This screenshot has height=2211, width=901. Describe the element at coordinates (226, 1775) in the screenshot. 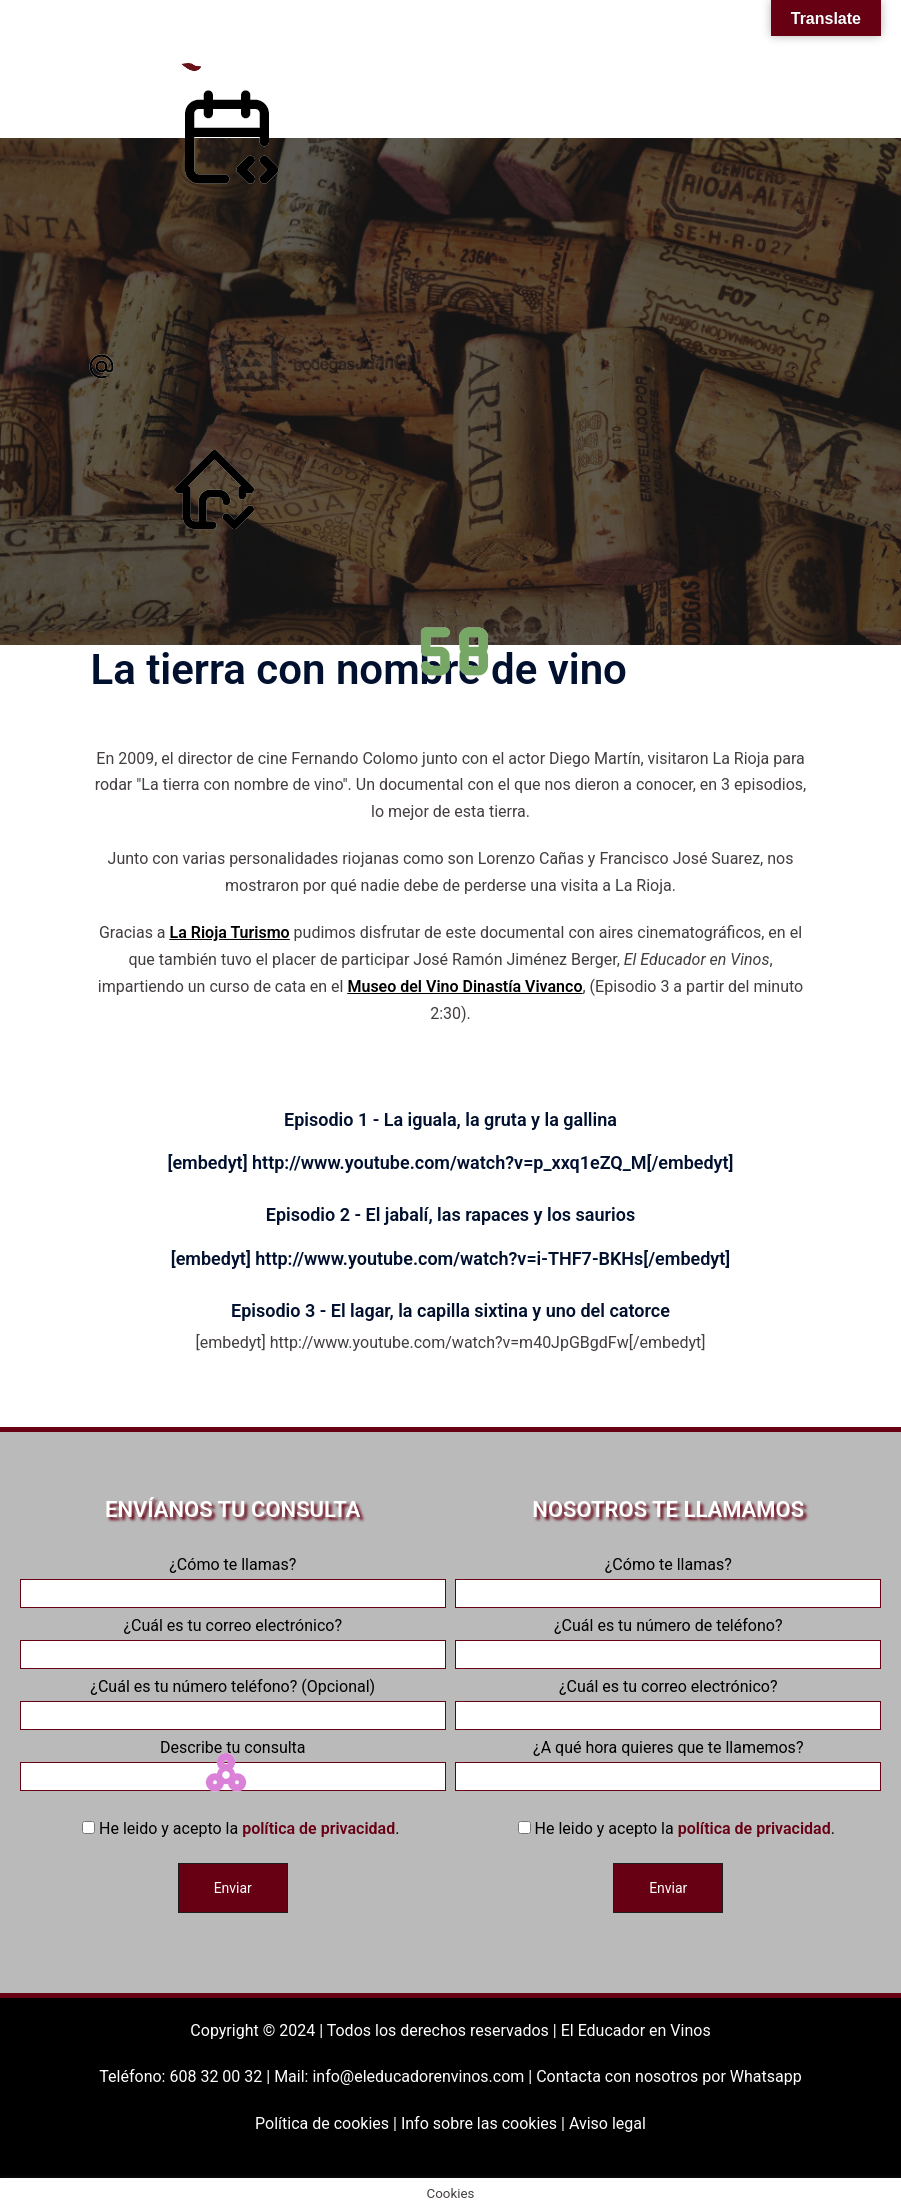

I see `fidget spinner toy or game icon` at that location.